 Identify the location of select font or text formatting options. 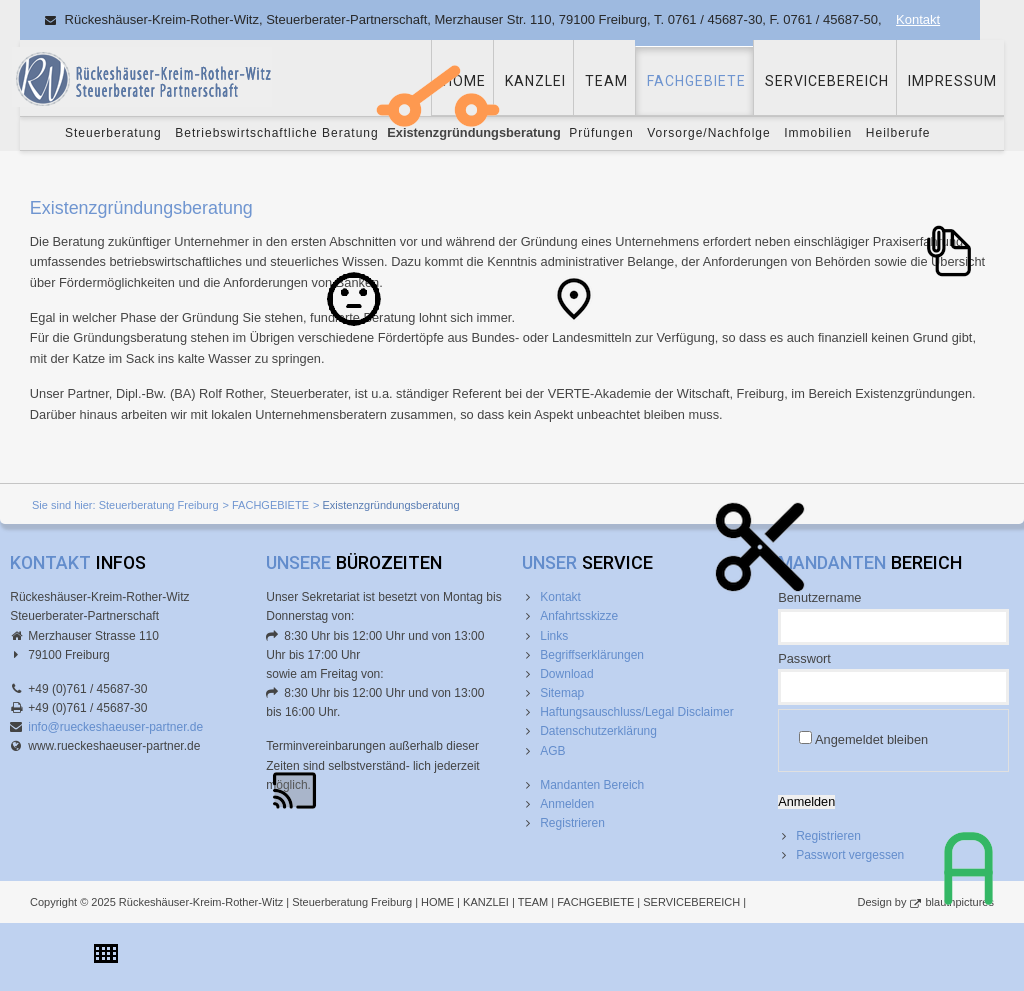
(968, 868).